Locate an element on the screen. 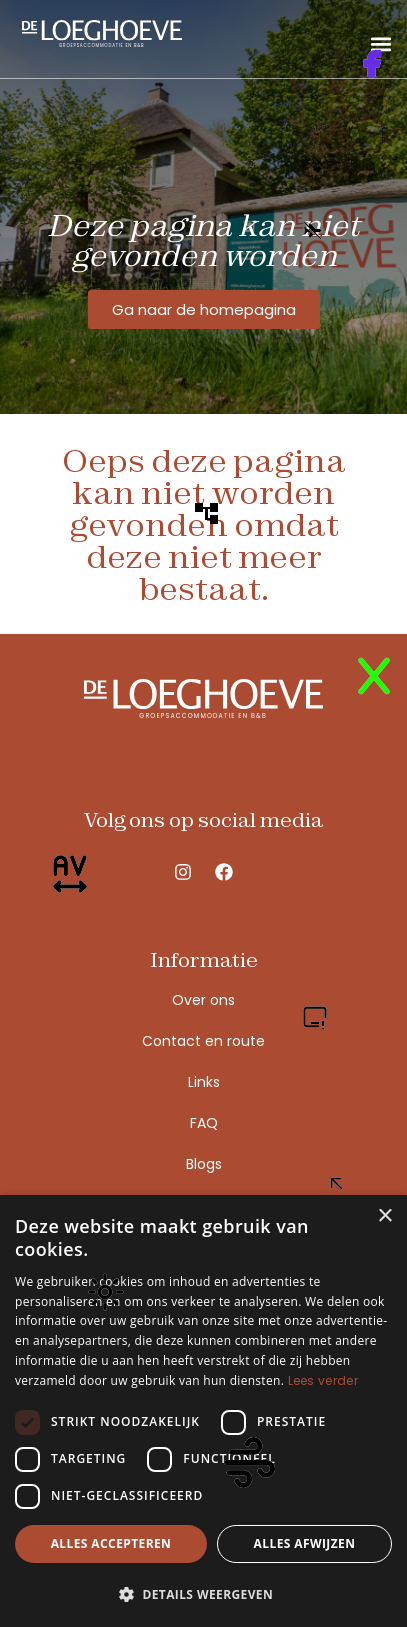  connect with Facebook is located at coordinates (371, 63).